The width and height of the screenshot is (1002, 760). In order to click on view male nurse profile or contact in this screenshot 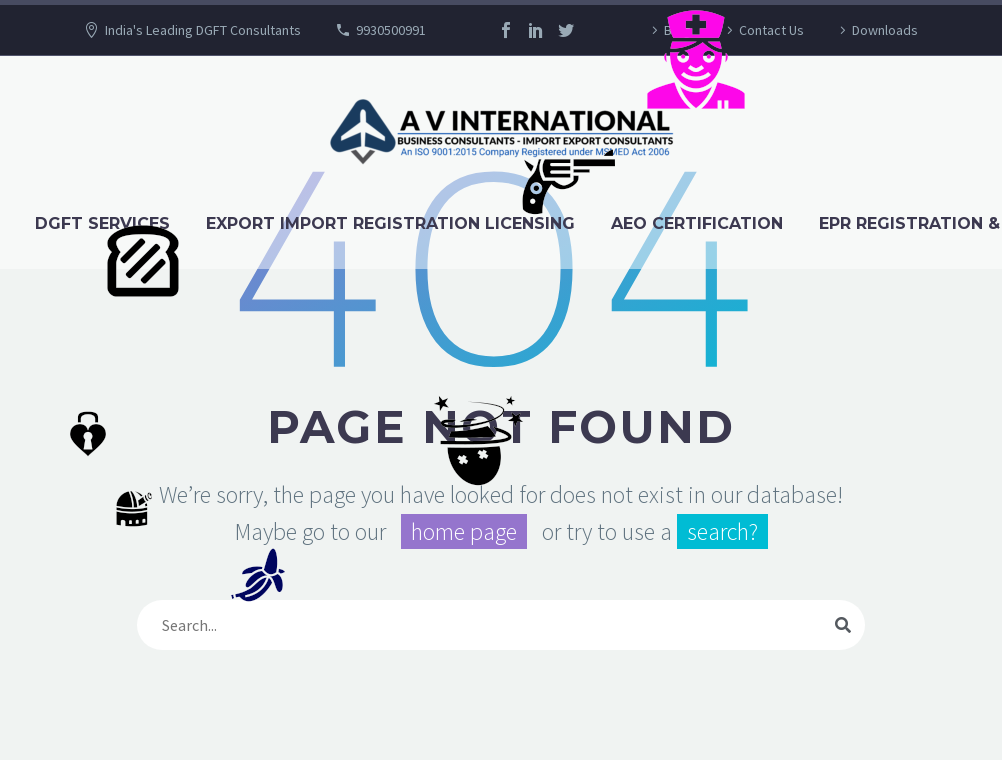, I will do `click(696, 60)`.